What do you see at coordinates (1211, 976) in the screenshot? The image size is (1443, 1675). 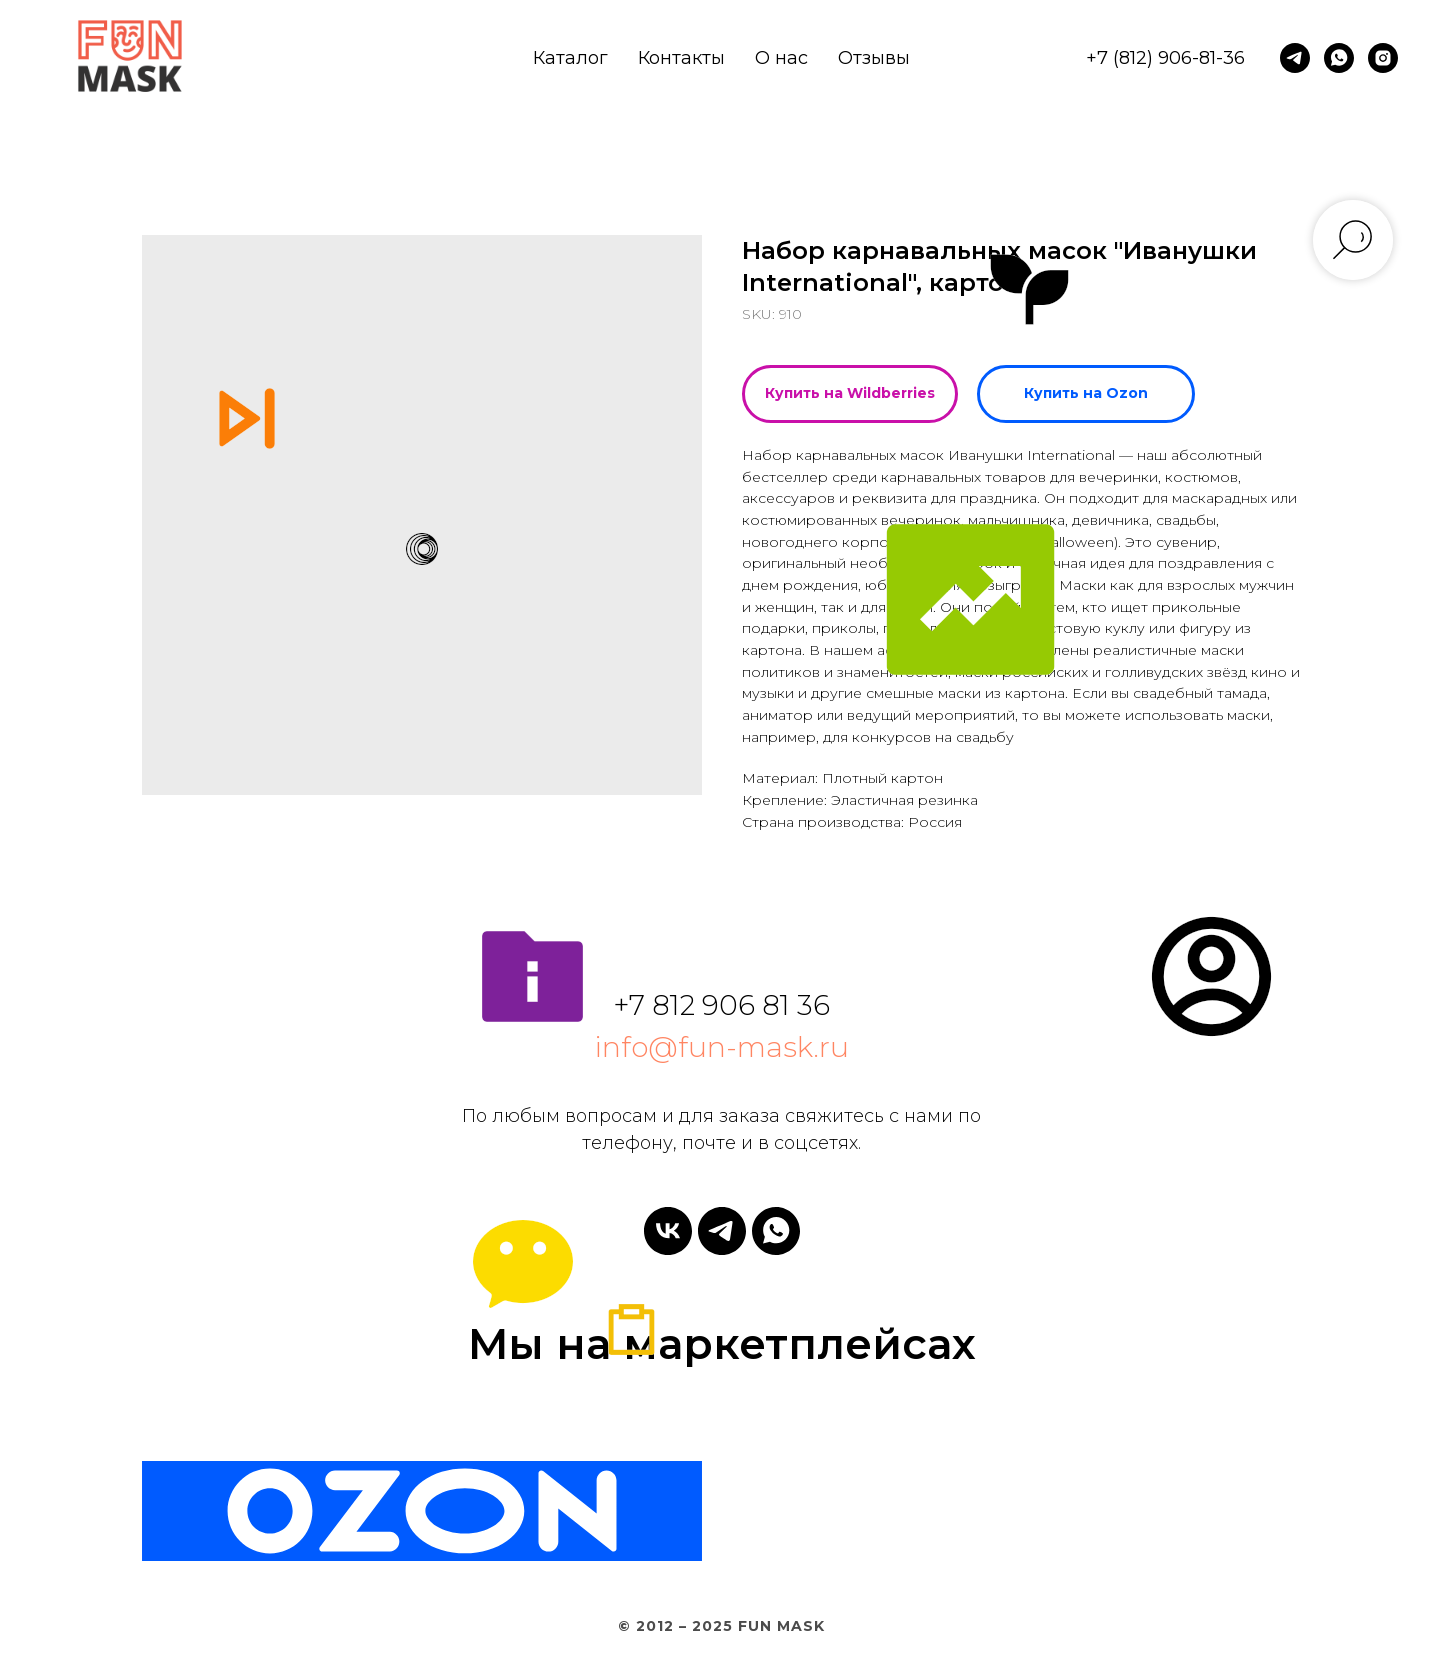 I see `access your account or profile settings` at bounding box center [1211, 976].